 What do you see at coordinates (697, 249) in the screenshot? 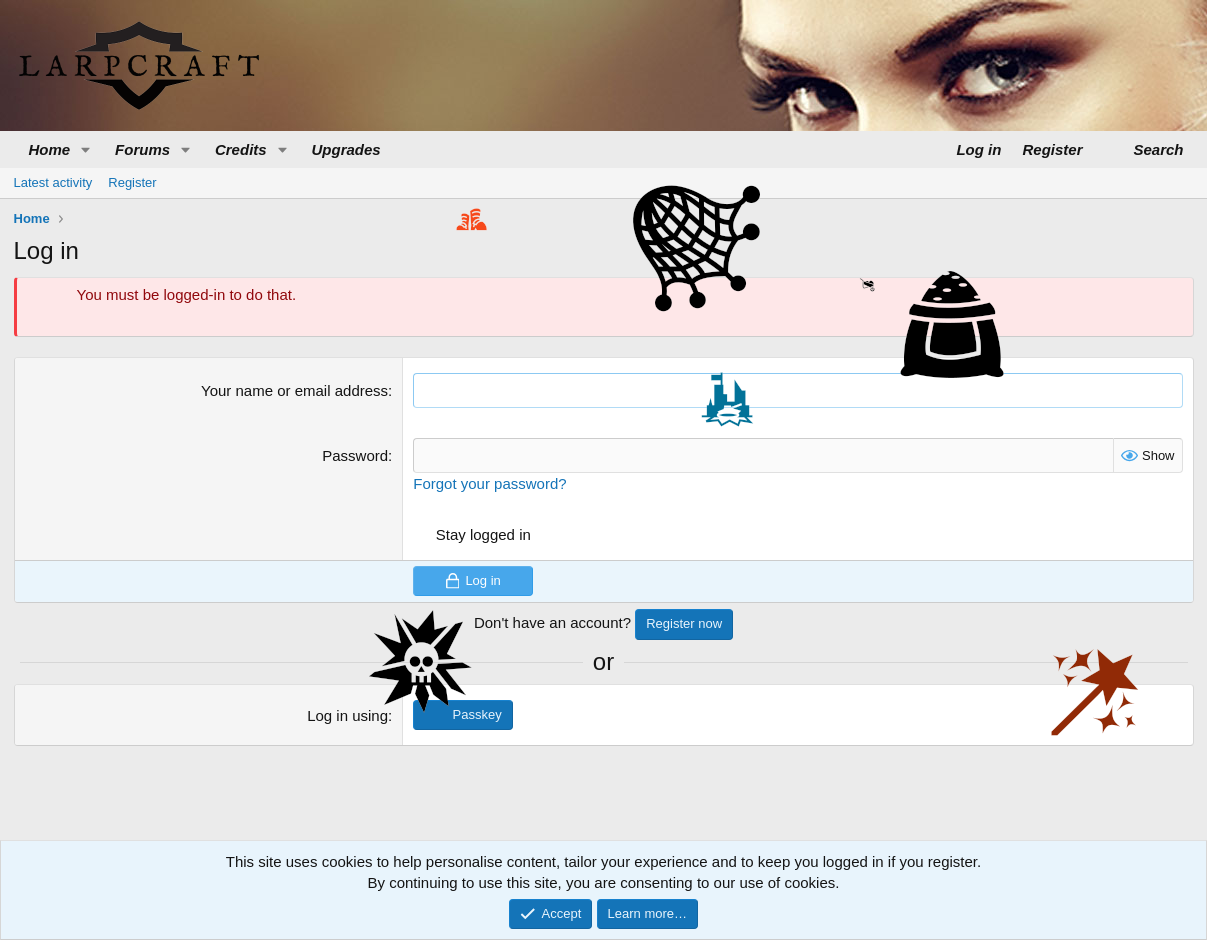
I see `fishing net tool or equipment in a game` at bounding box center [697, 249].